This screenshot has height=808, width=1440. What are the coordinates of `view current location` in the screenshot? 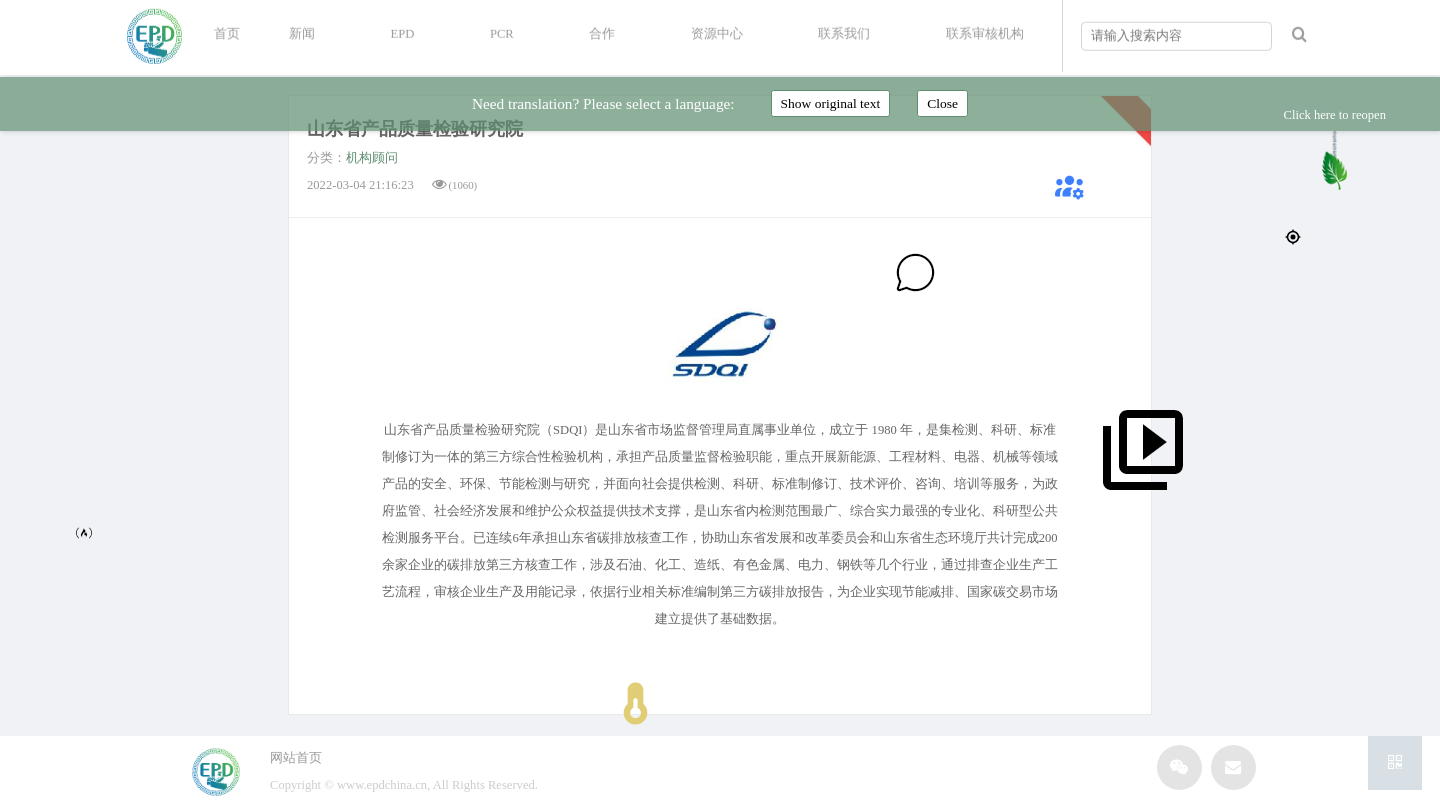 It's located at (1293, 237).